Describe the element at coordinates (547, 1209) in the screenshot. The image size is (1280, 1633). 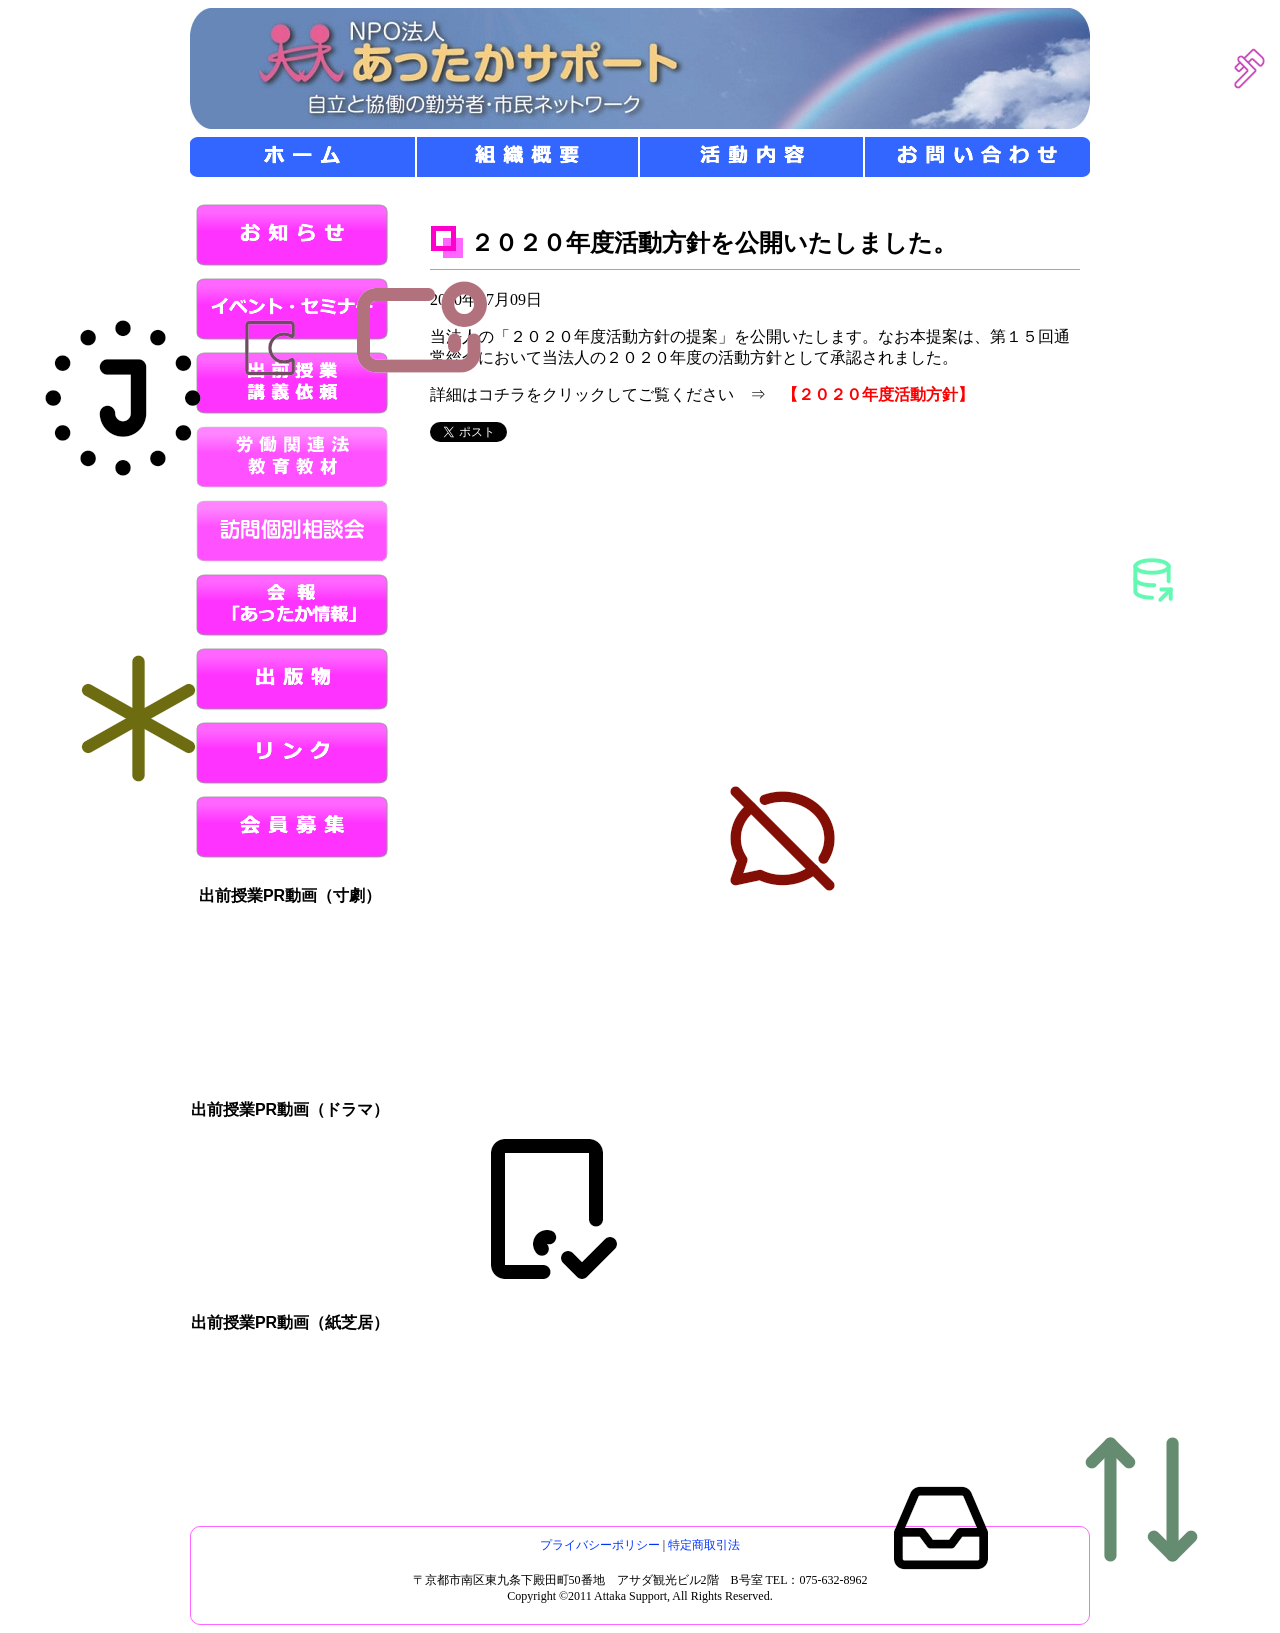
I see `tablet device successfully connected` at that location.